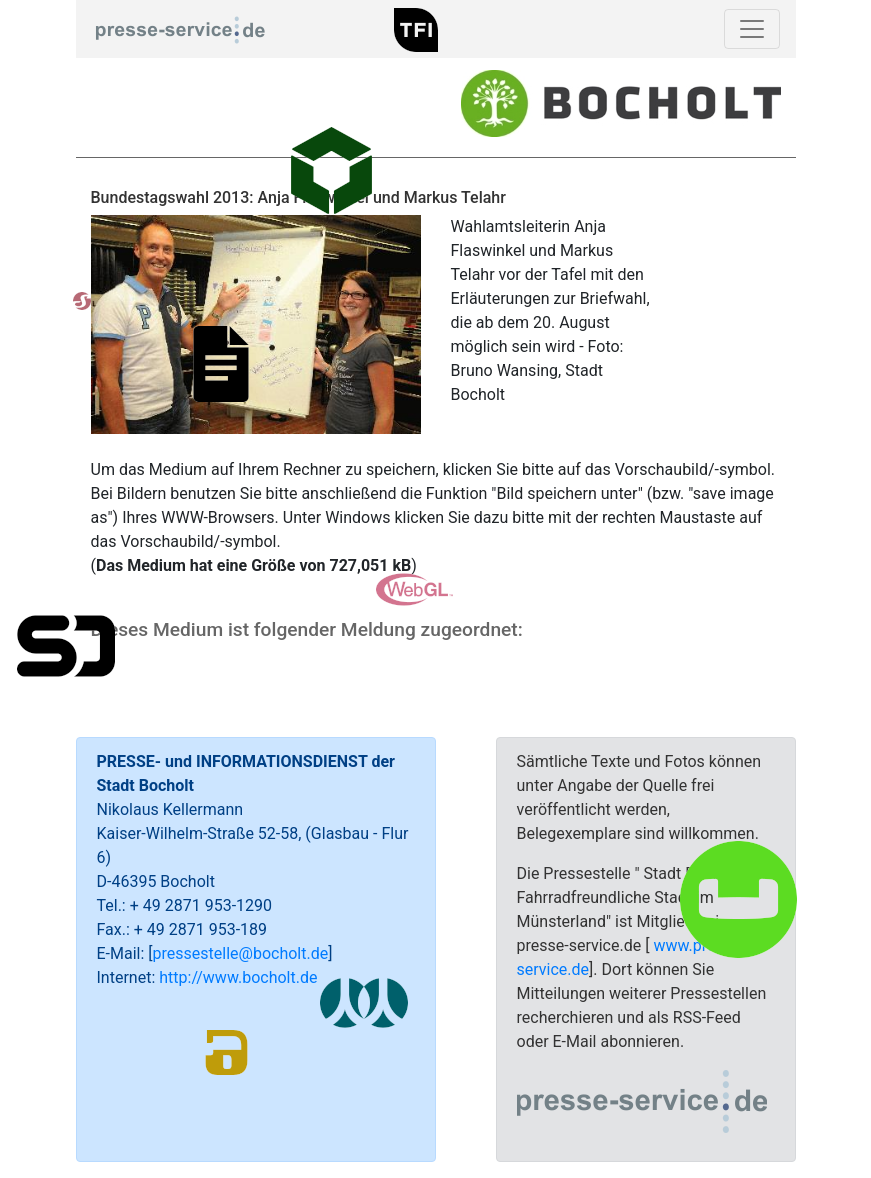 This screenshot has height=1178, width=871. I want to click on open MetaGer search engine, so click(226, 1052).